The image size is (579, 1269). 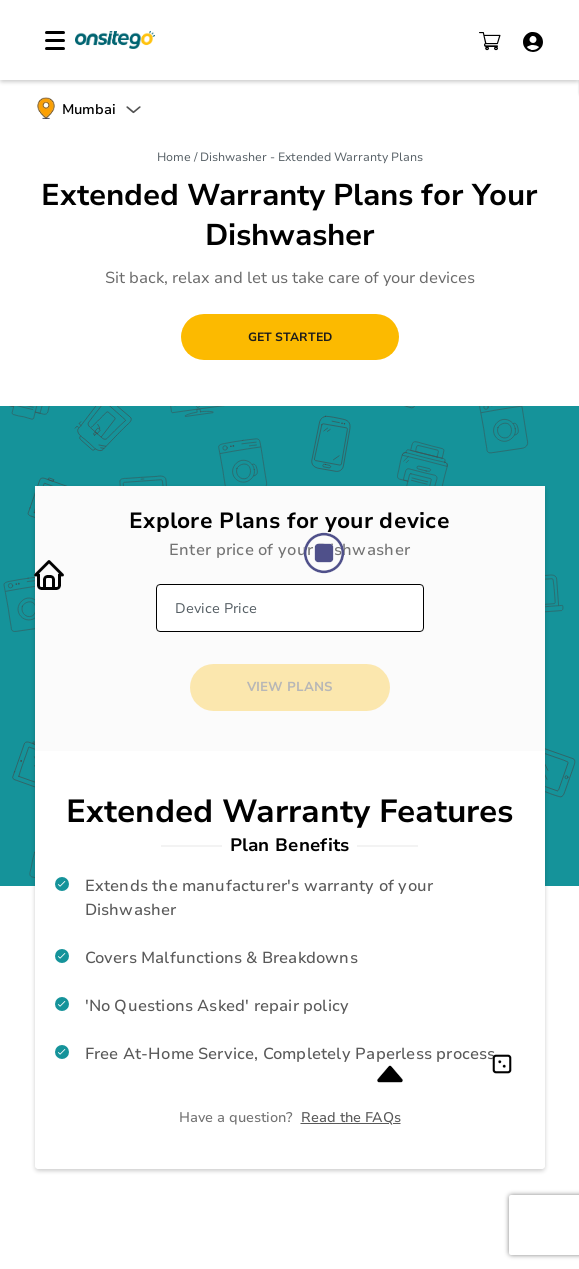 What do you see at coordinates (324, 553) in the screenshot?
I see `stop or halt a current process` at bounding box center [324, 553].